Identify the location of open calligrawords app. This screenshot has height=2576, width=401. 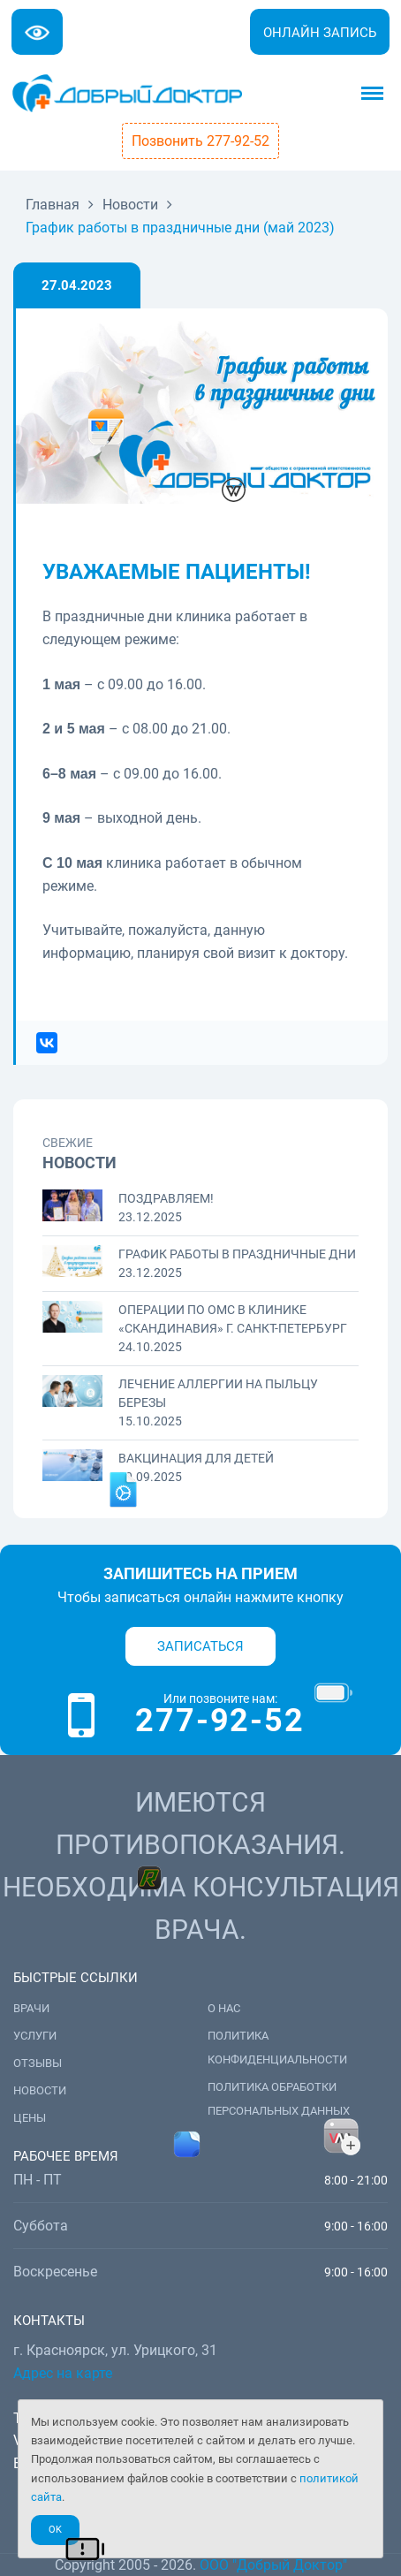
(106, 427).